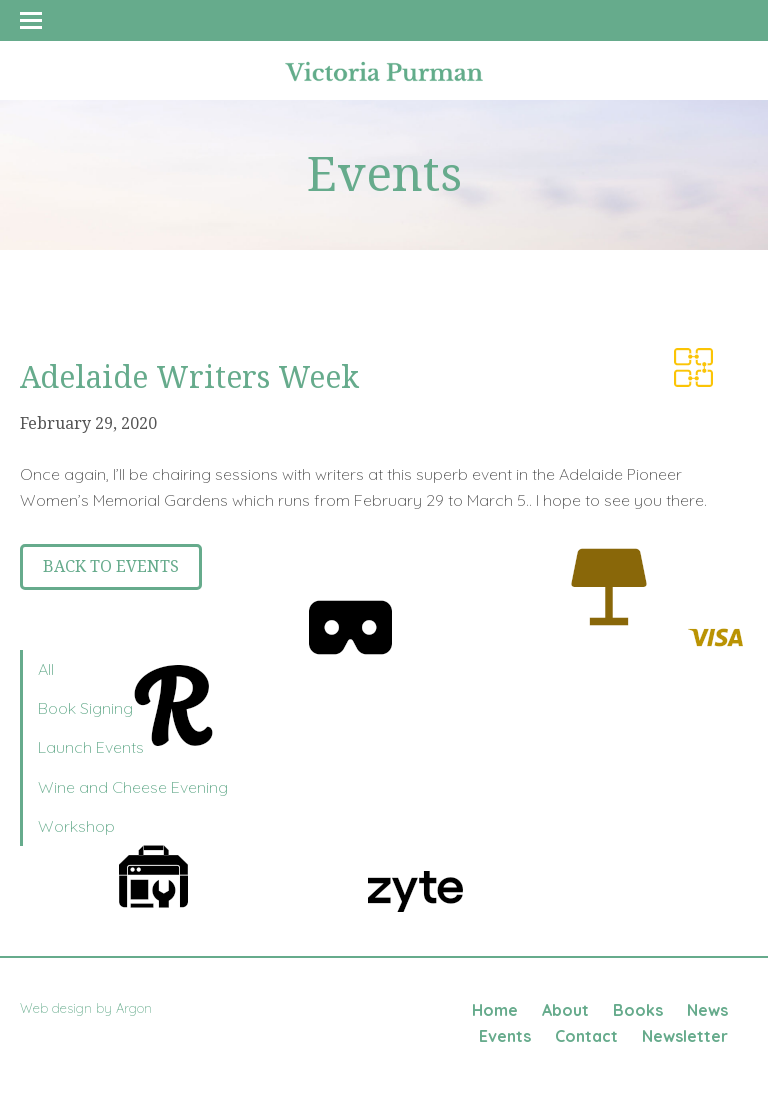  What do you see at coordinates (173, 705) in the screenshot?
I see `open the RunRun.it app` at bounding box center [173, 705].